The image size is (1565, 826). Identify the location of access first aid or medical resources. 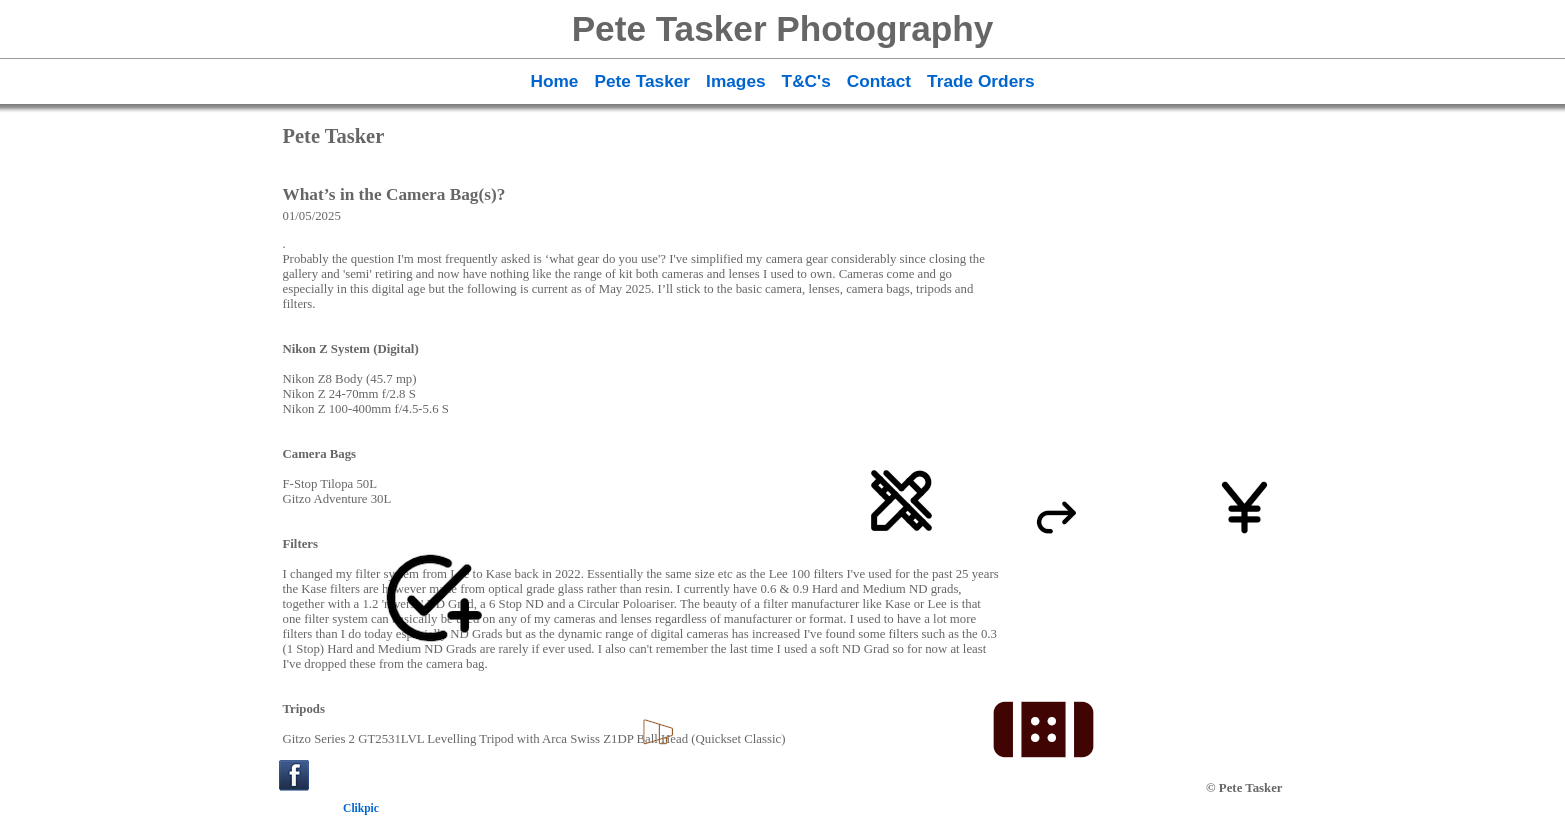
(1043, 729).